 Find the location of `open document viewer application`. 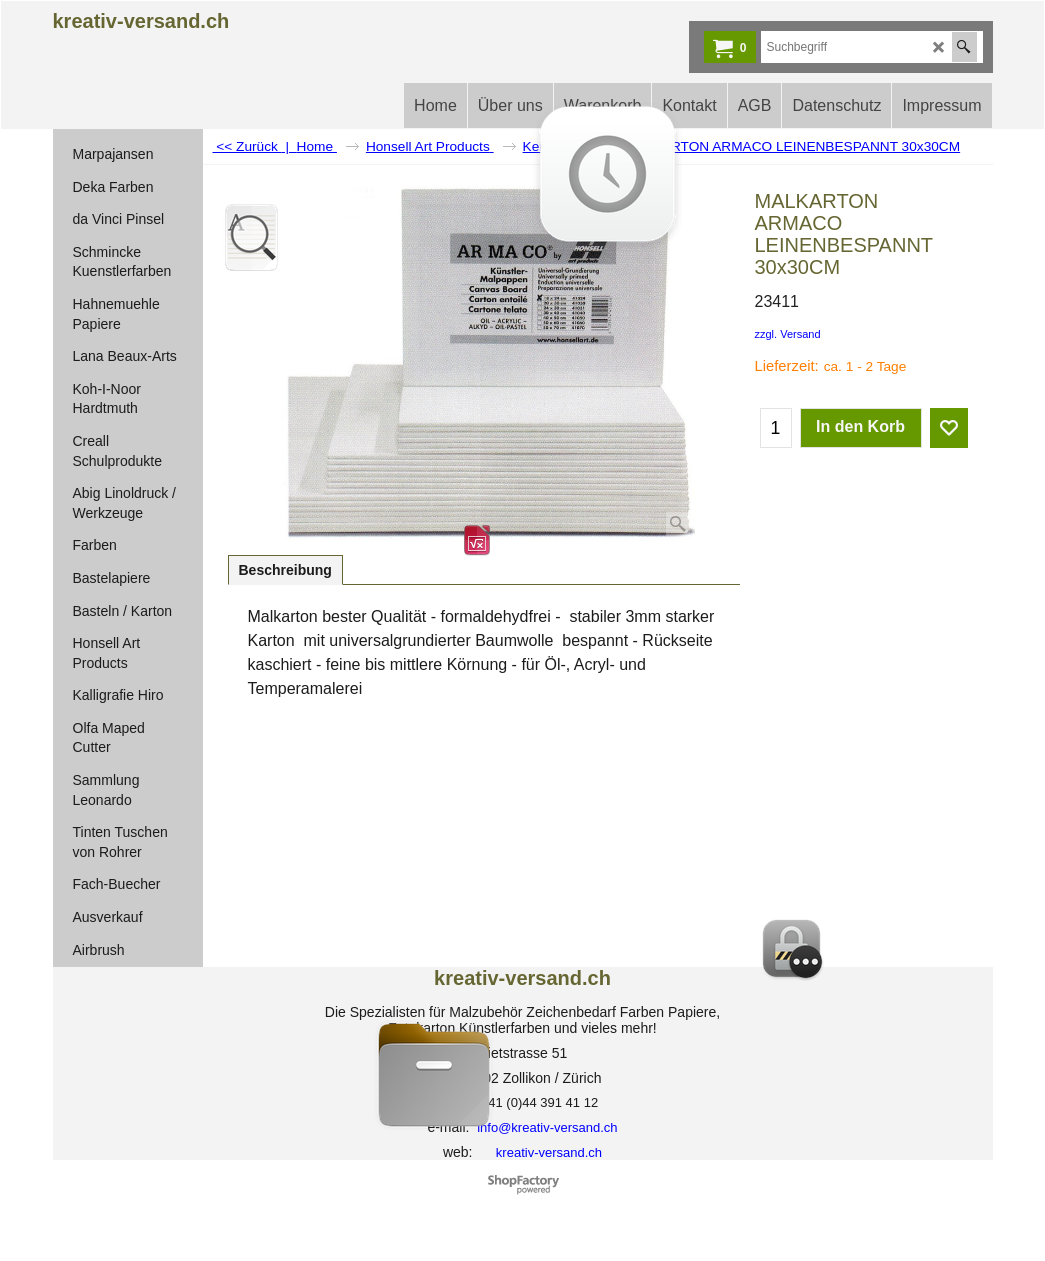

open document viewer application is located at coordinates (251, 237).